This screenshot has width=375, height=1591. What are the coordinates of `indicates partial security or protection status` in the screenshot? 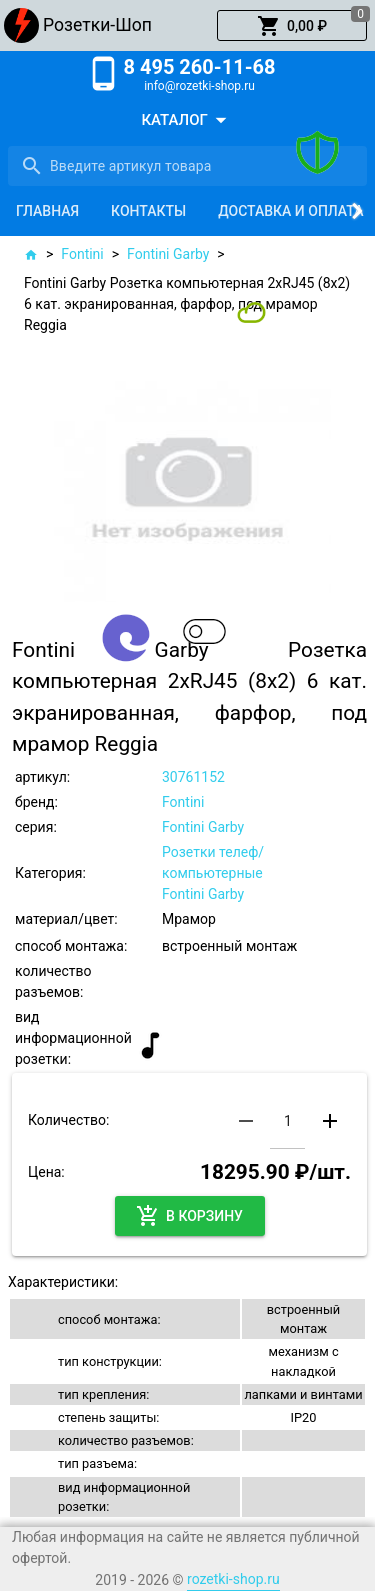 It's located at (317, 152).